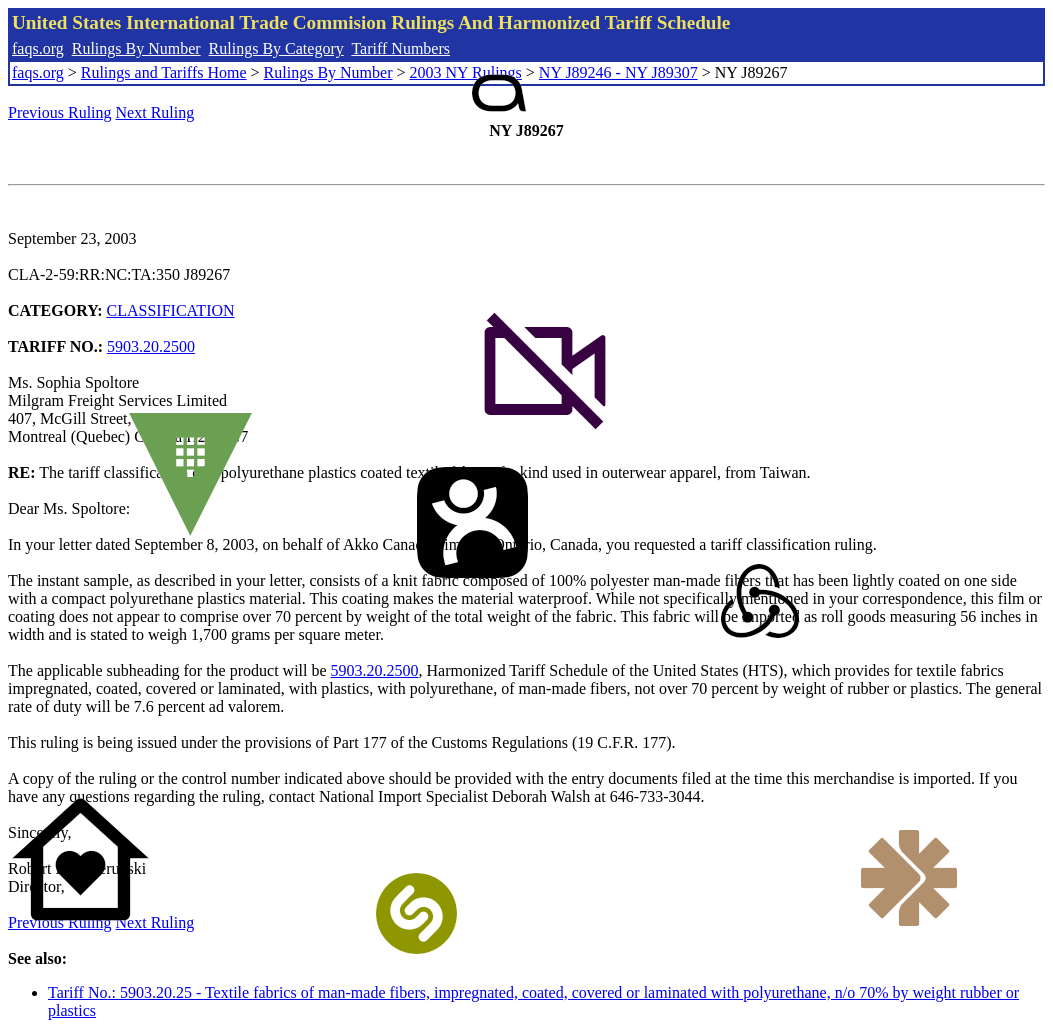 The height and width of the screenshot is (1036, 1053). I want to click on Redux state management library logo, so click(760, 601).